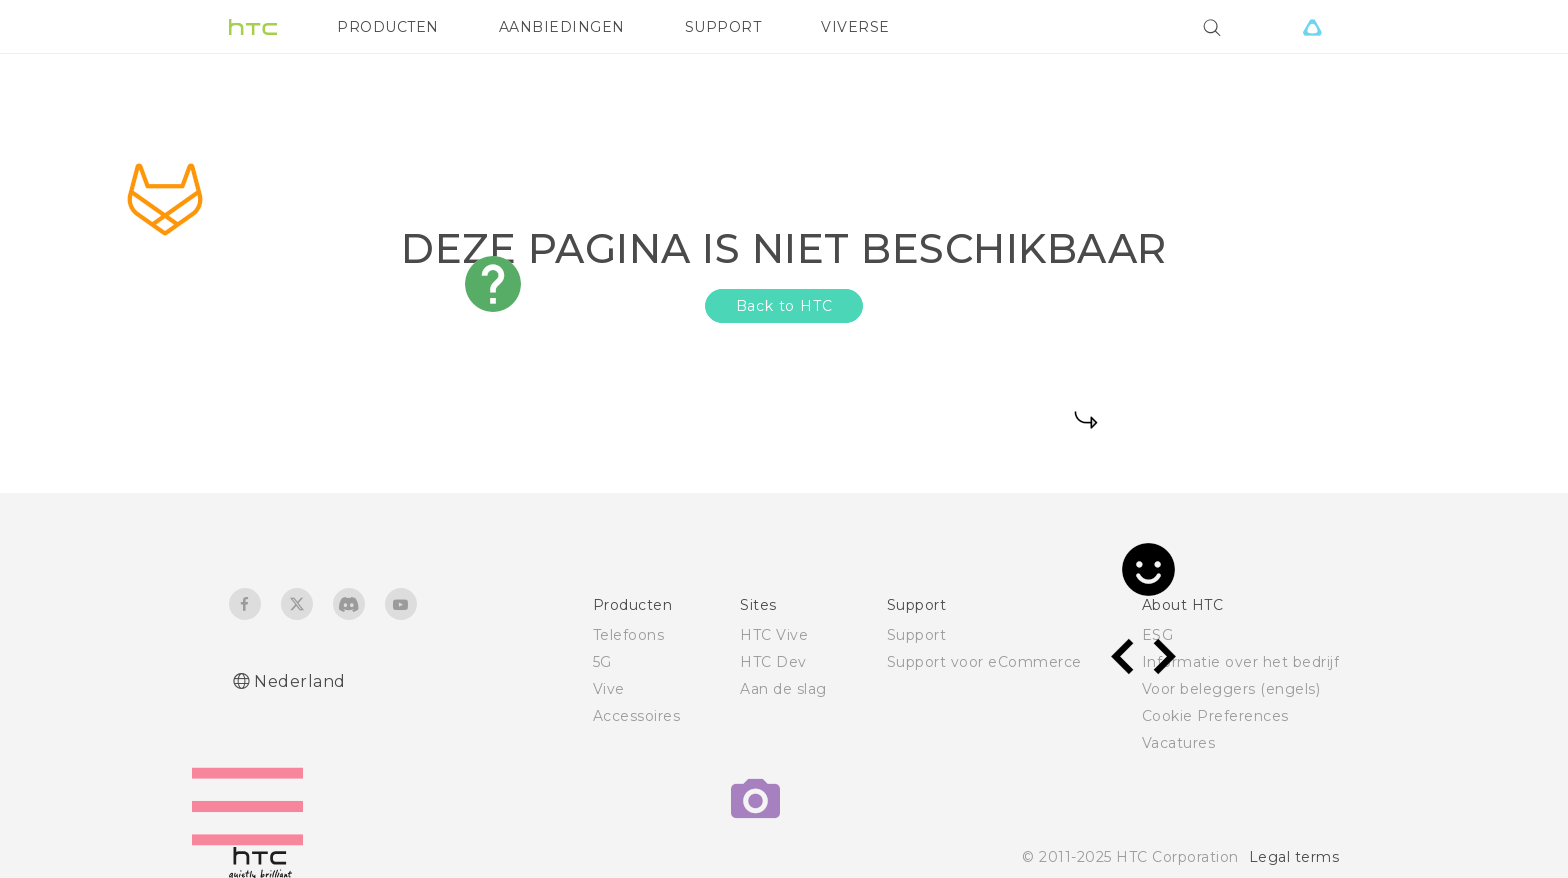 This screenshot has height=878, width=1568. Describe the element at coordinates (755, 798) in the screenshot. I see `take a photo` at that location.